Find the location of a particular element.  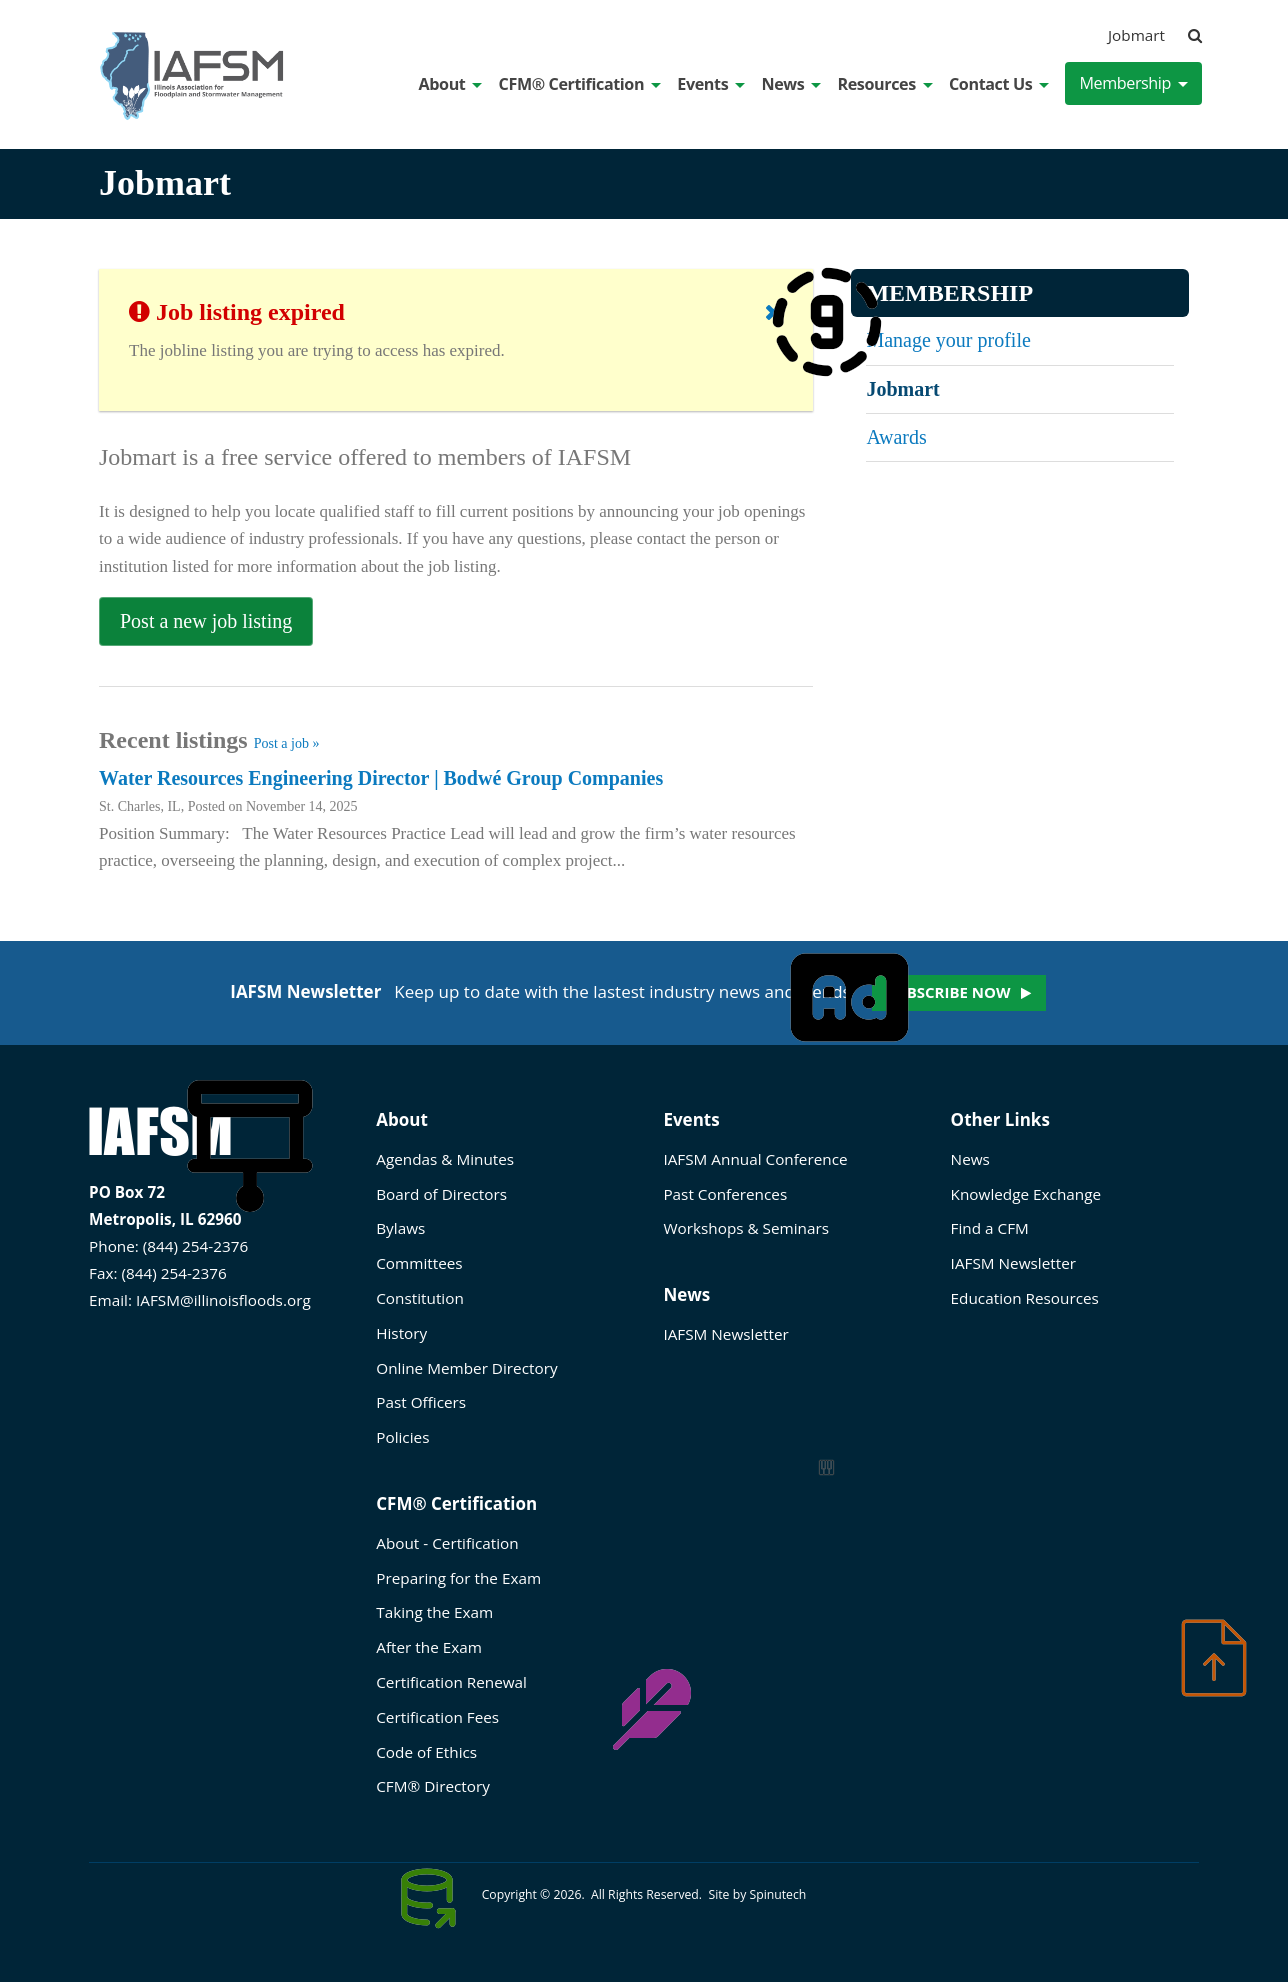

open music or piano app is located at coordinates (826, 1467).